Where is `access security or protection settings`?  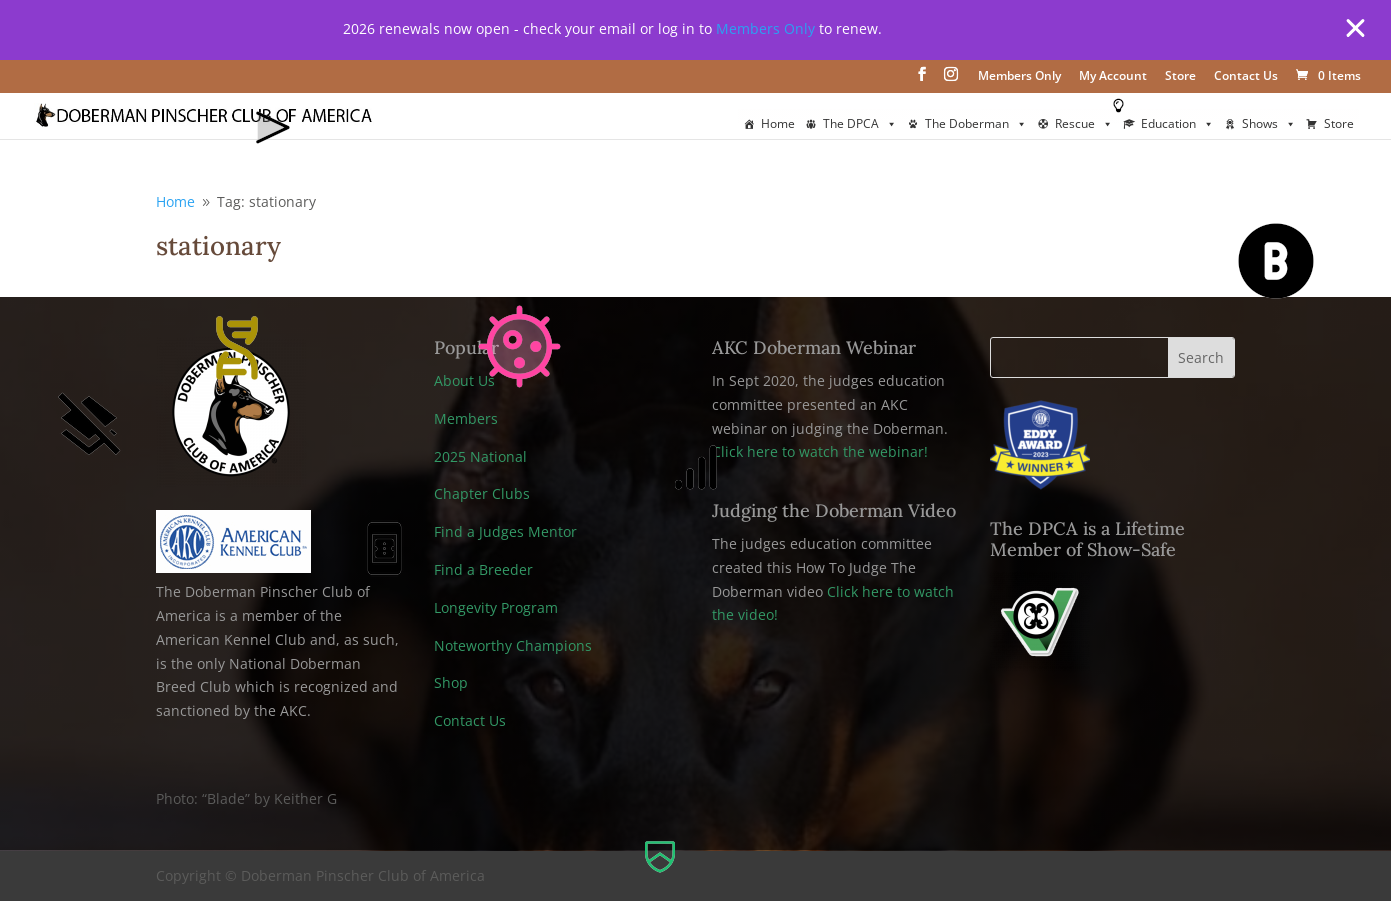
access security or protection settings is located at coordinates (660, 855).